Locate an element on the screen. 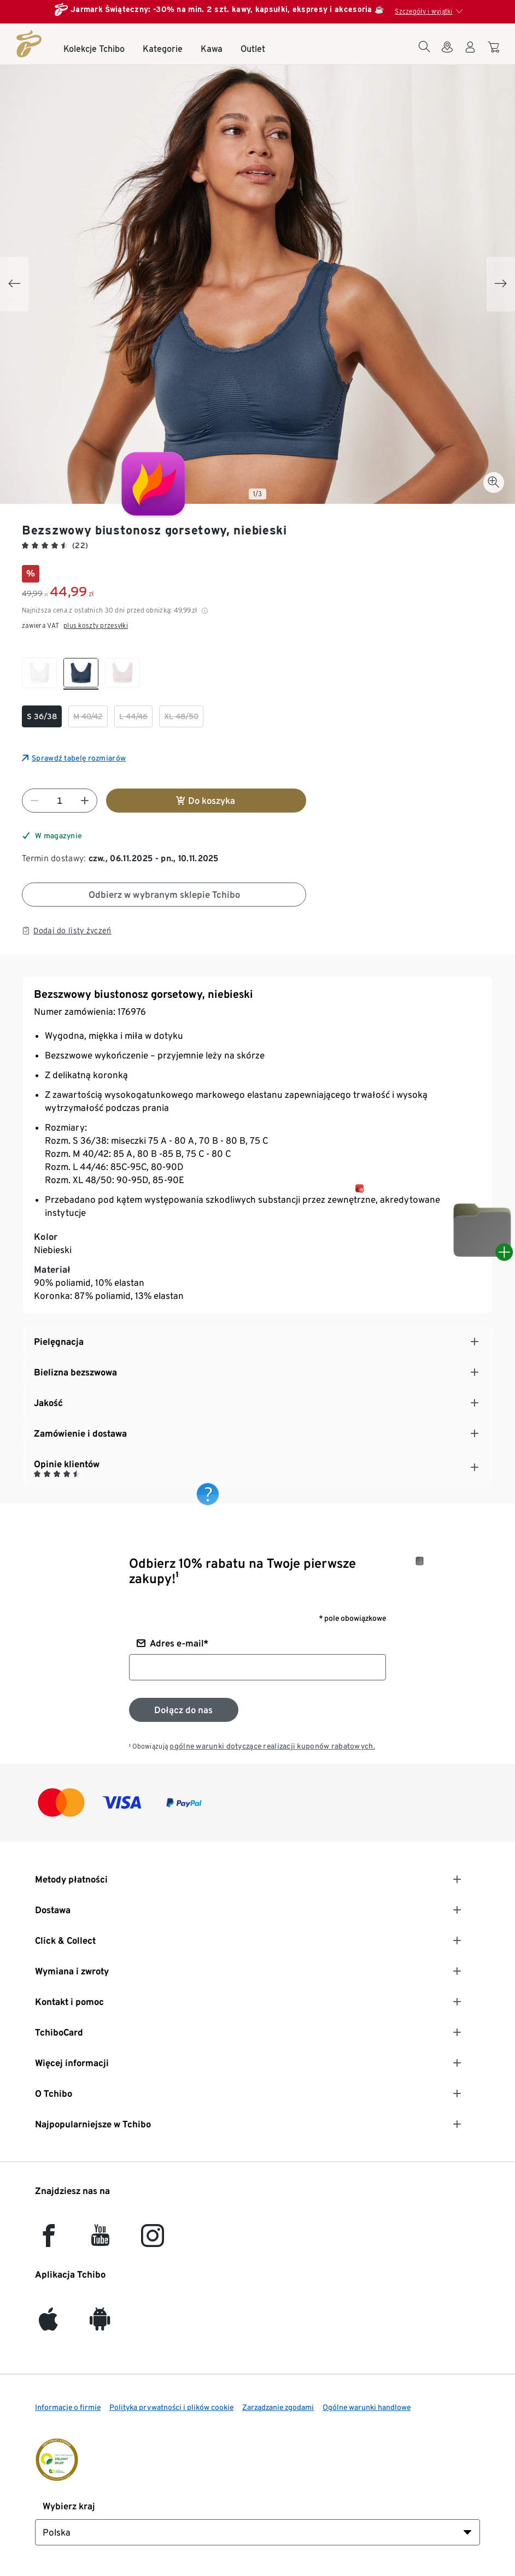  open microsoft office suite is located at coordinates (359, 1188).